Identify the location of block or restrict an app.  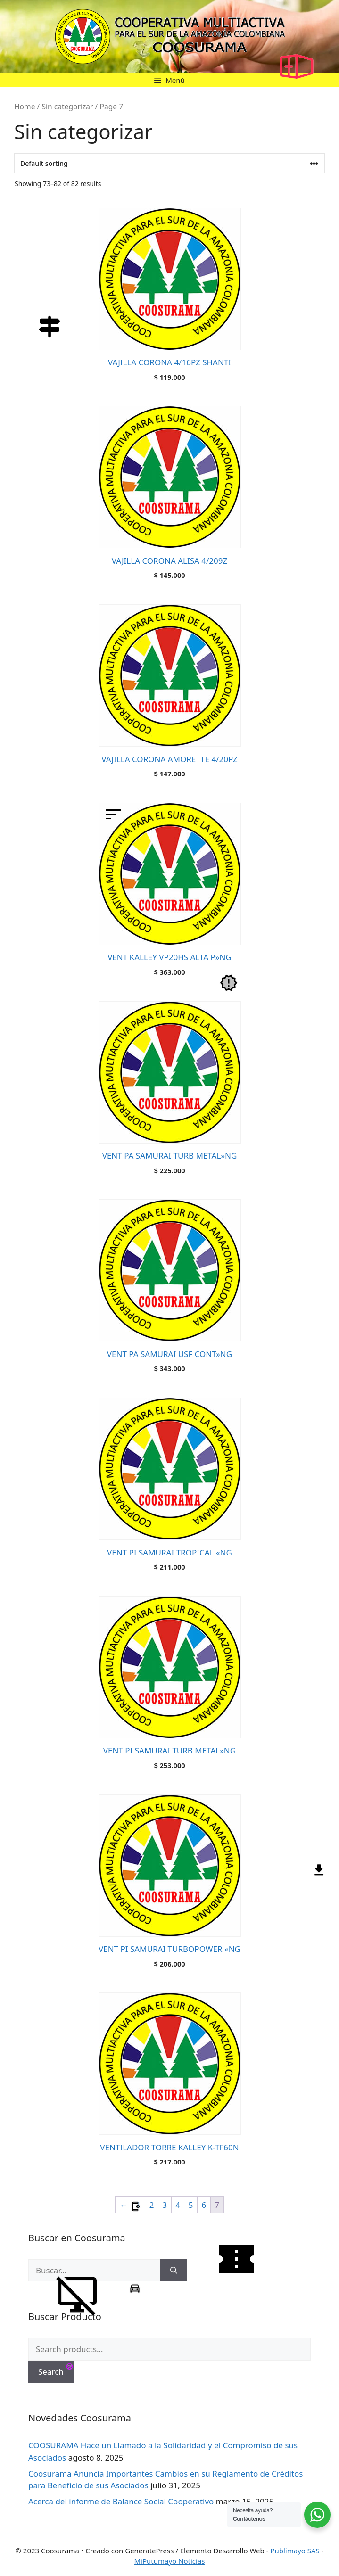
(135, 2206).